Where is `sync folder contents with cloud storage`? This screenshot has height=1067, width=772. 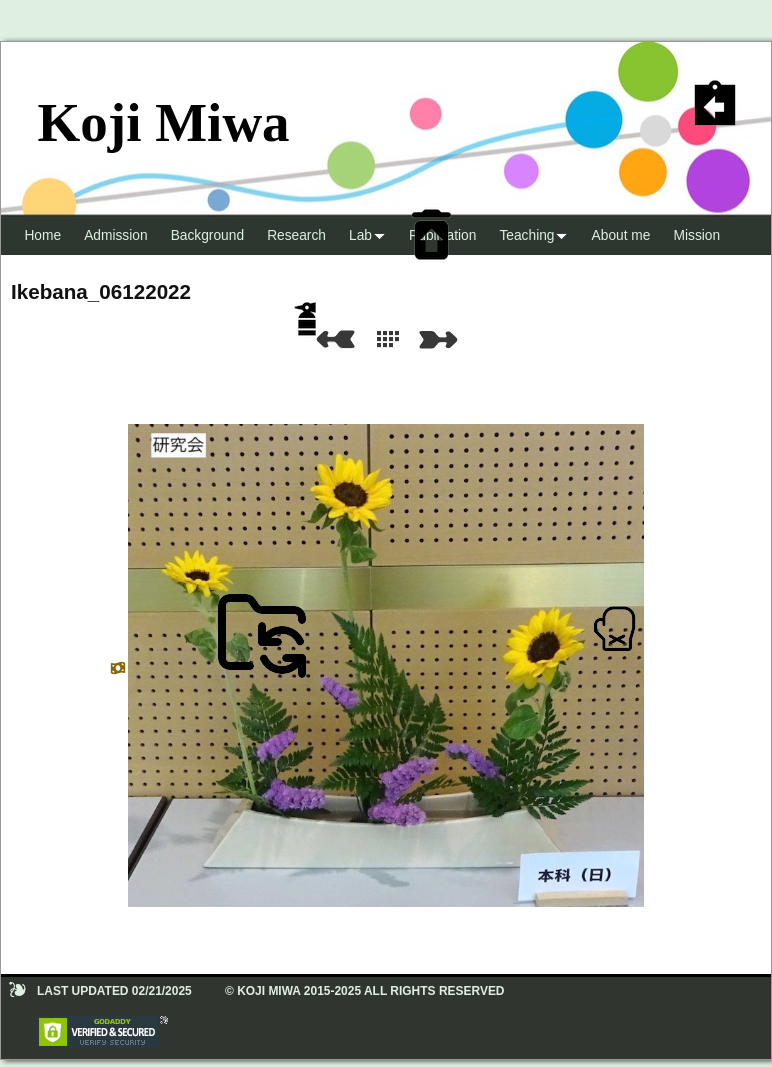 sync folder contents with cloud storage is located at coordinates (262, 634).